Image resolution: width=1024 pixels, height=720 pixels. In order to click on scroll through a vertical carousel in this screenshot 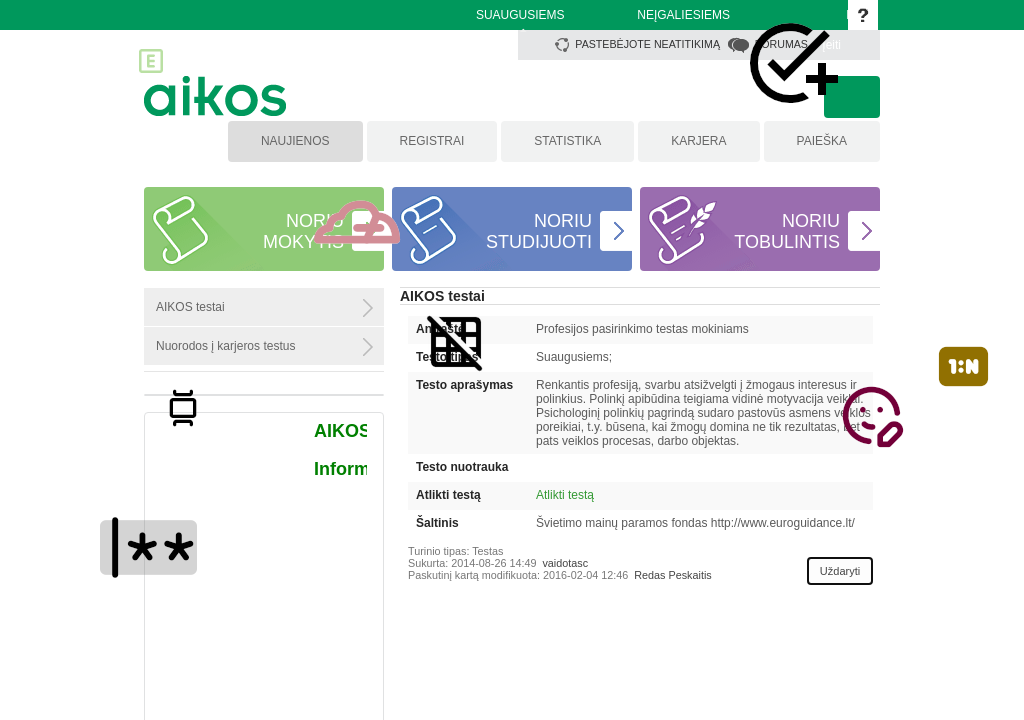, I will do `click(183, 408)`.